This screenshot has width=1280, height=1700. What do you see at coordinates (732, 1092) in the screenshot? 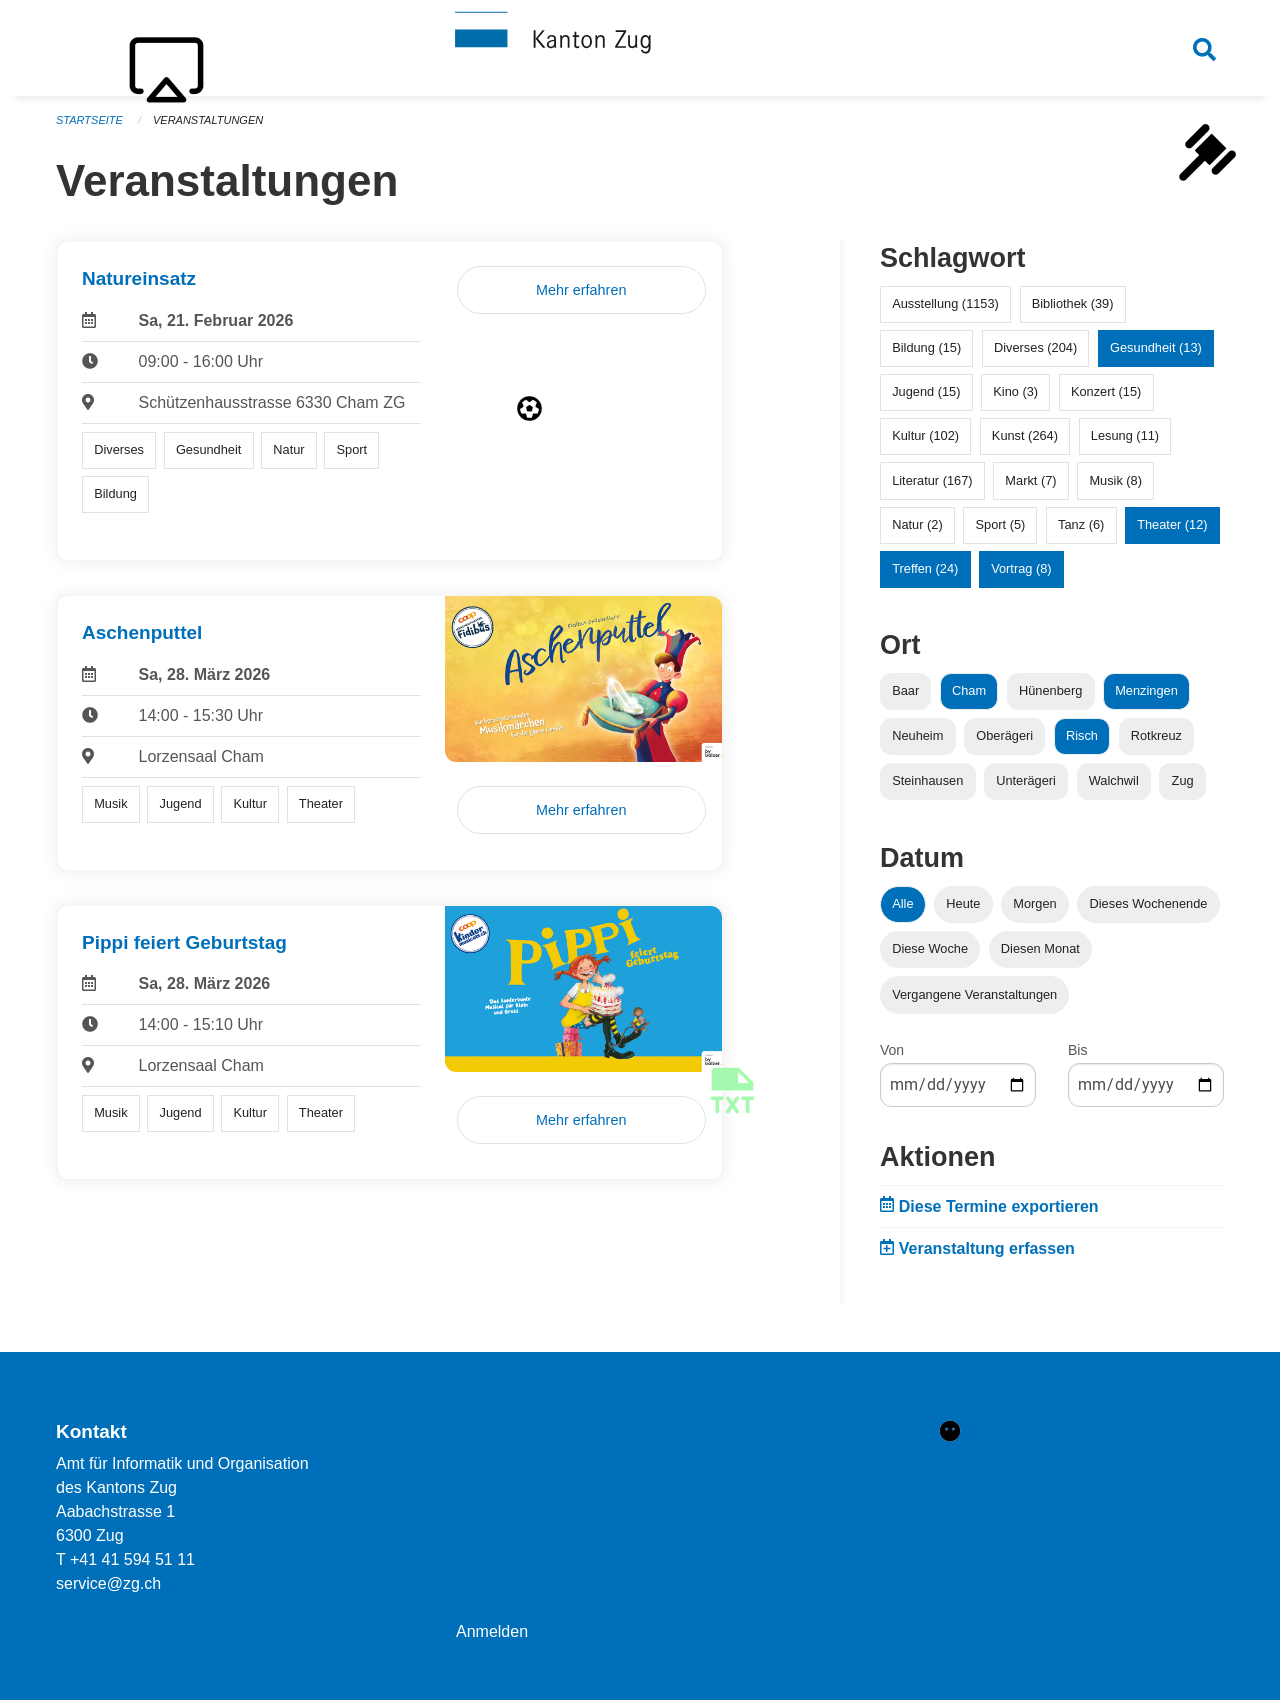
I see `open a plain text file` at bounding box center [732, 1092].